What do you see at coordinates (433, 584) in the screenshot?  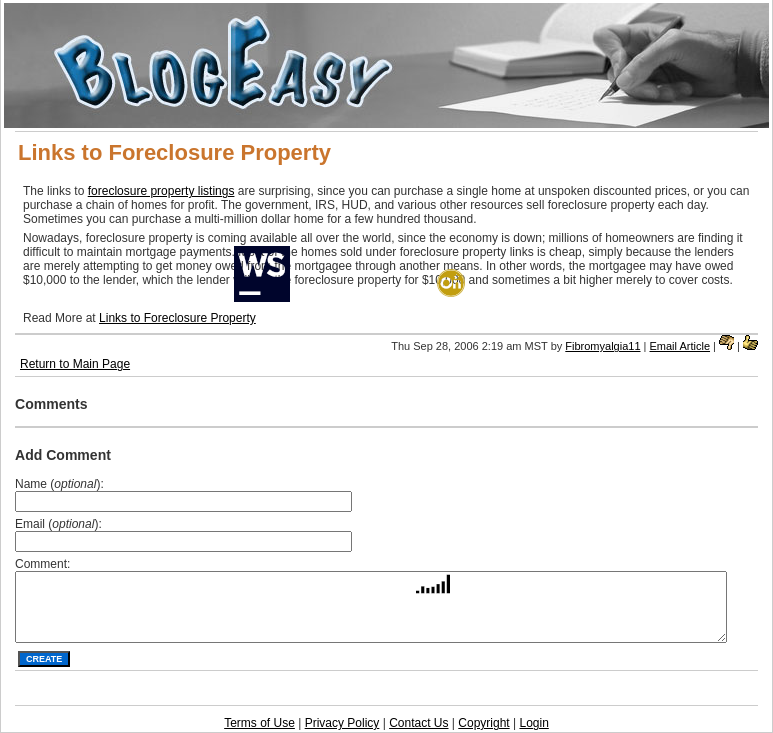 I see `view Social Blade analytics` at bounding box center [433, 584].